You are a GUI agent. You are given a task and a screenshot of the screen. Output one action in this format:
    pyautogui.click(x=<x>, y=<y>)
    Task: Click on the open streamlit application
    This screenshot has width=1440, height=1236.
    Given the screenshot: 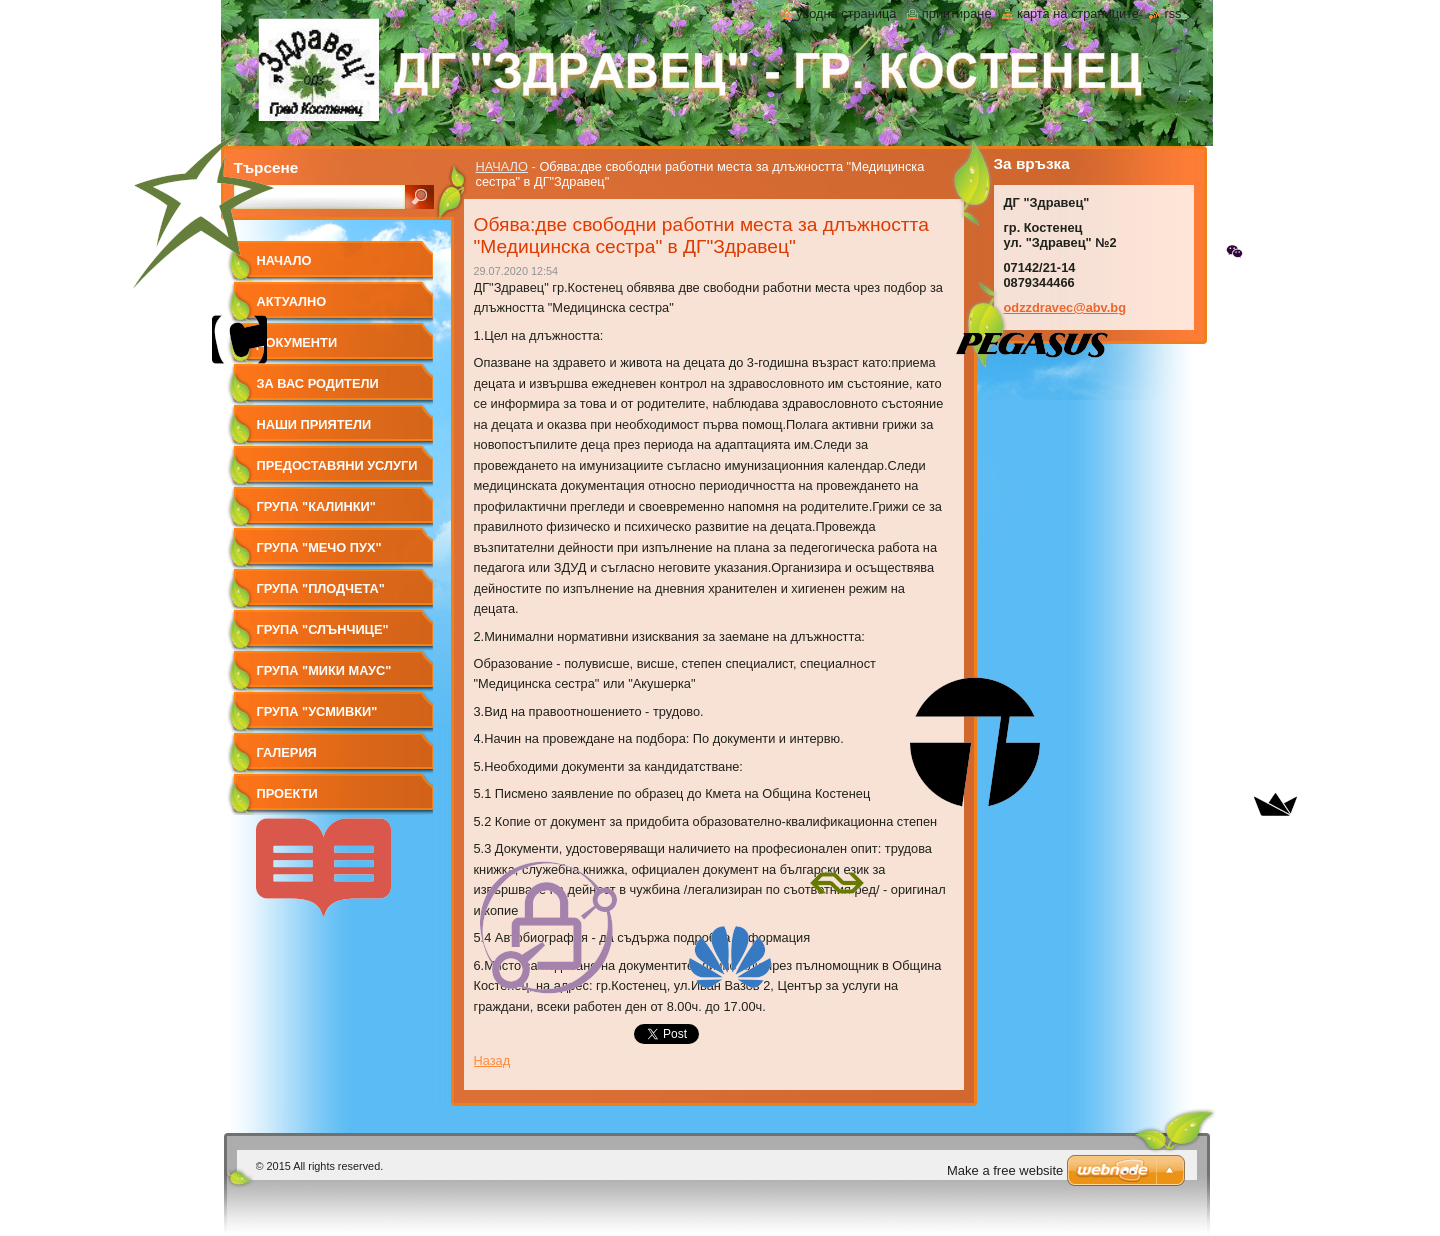 What is the action you would take?
    pyautogui.click(x=1275, y=804)
    